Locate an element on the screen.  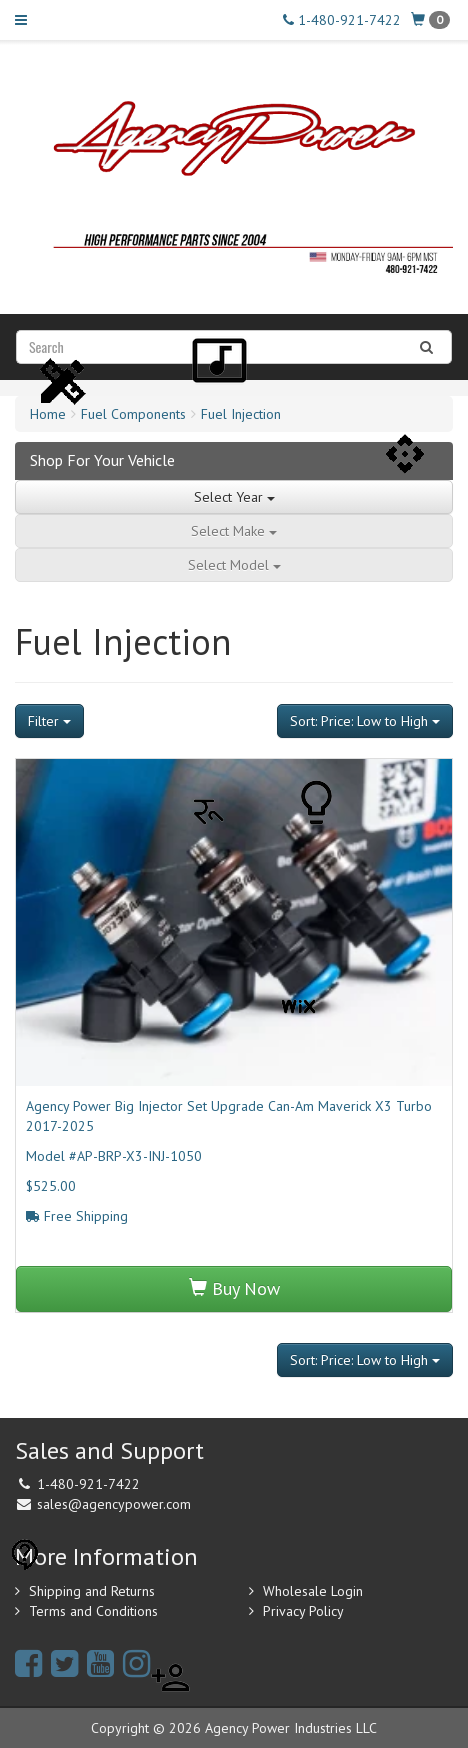
contact customer support is located at coordinates (25, 1554).